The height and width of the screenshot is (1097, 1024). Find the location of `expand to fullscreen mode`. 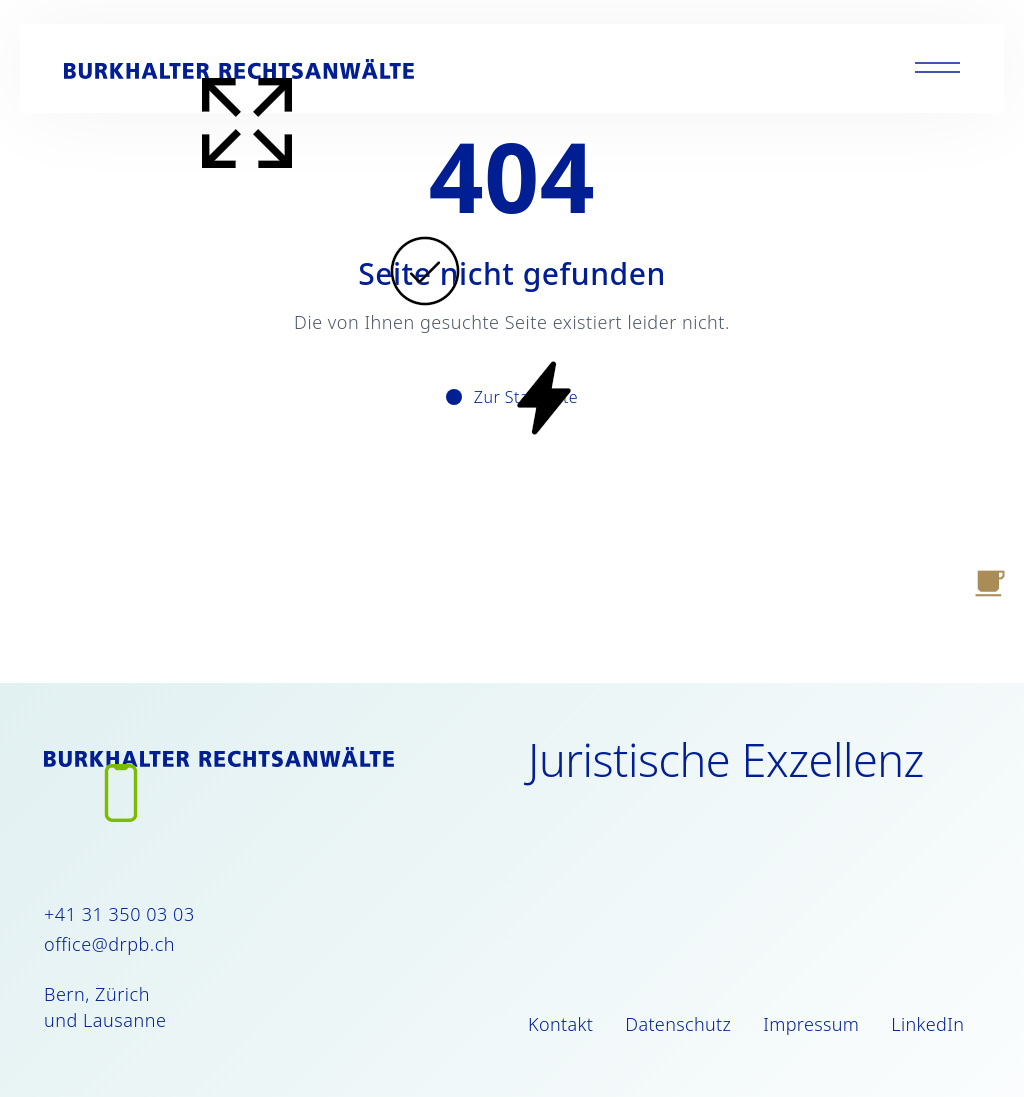

expand to fullscreen mode is located at coordinates (247, 123).